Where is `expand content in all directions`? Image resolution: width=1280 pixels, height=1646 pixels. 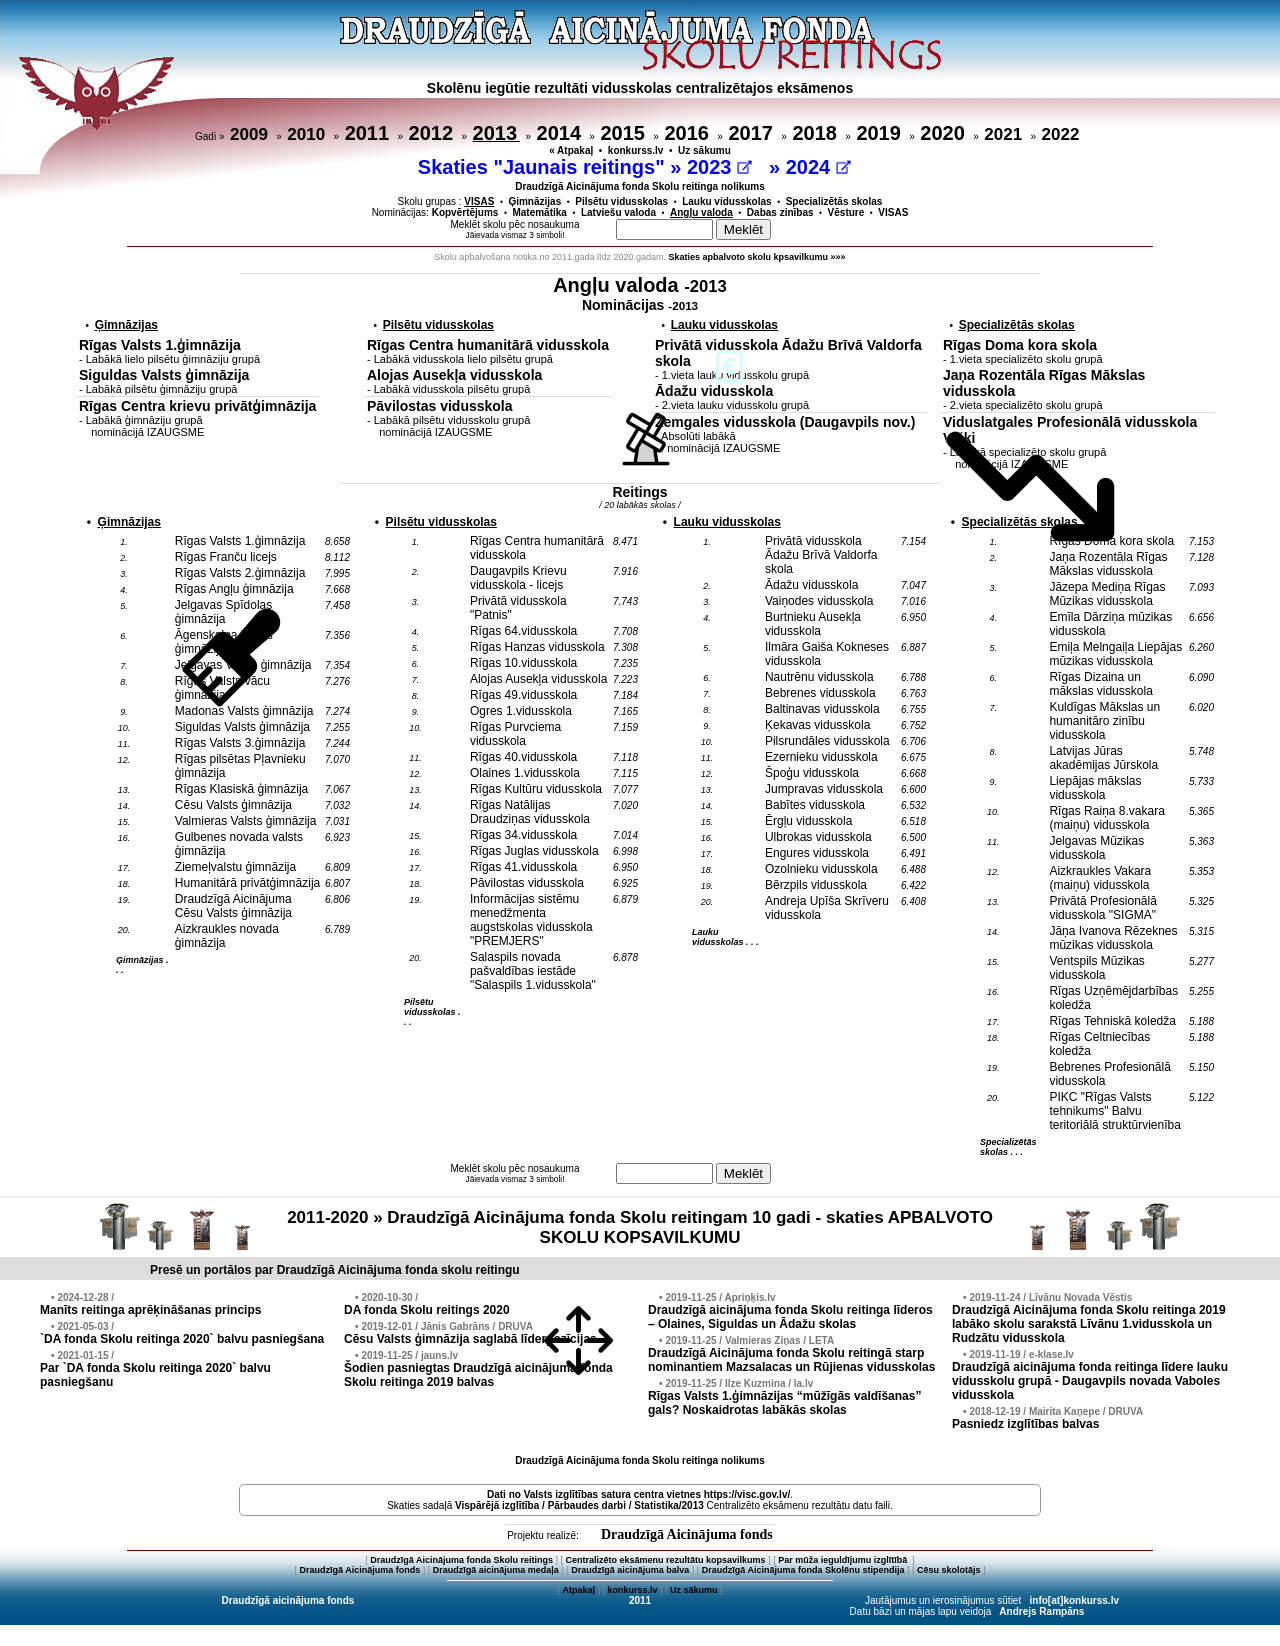
expand content in all directions is located at coordinates (578, 1340).